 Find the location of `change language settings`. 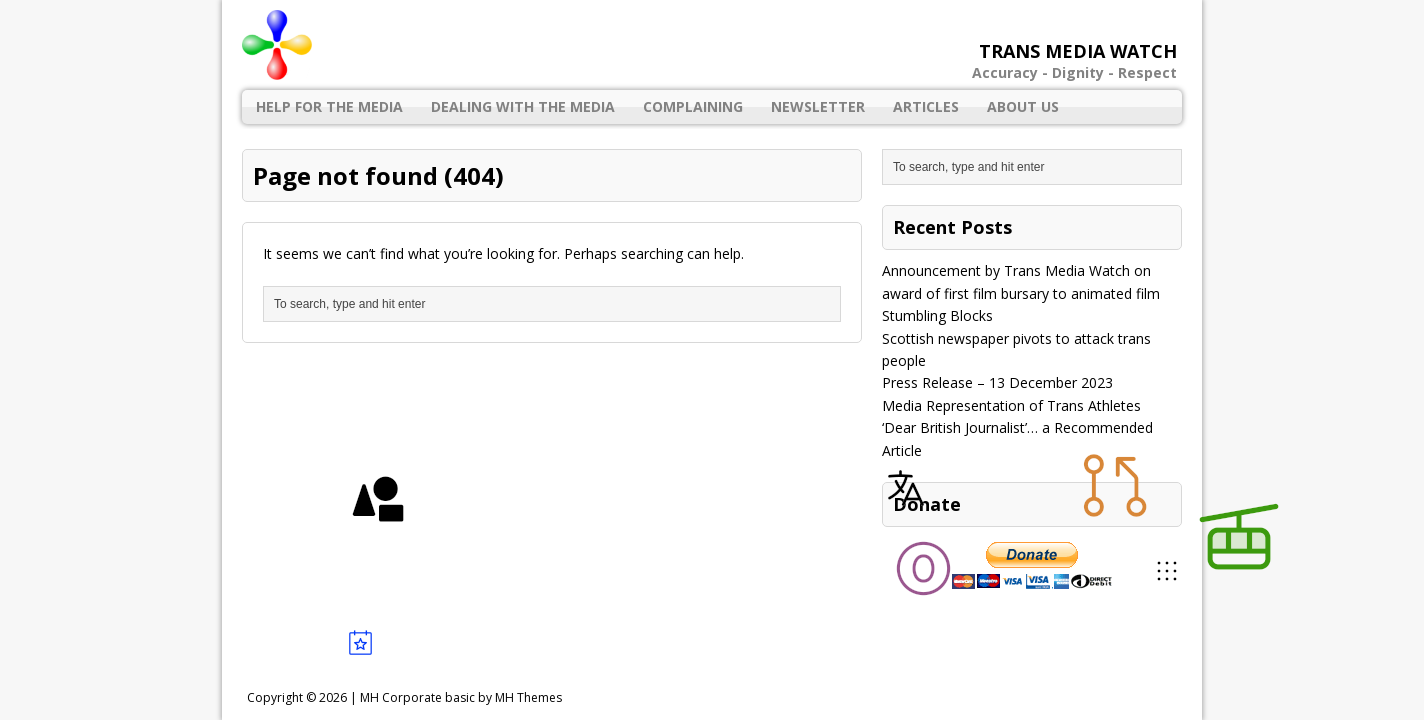

change language settings is located at coordinates (906, 488).